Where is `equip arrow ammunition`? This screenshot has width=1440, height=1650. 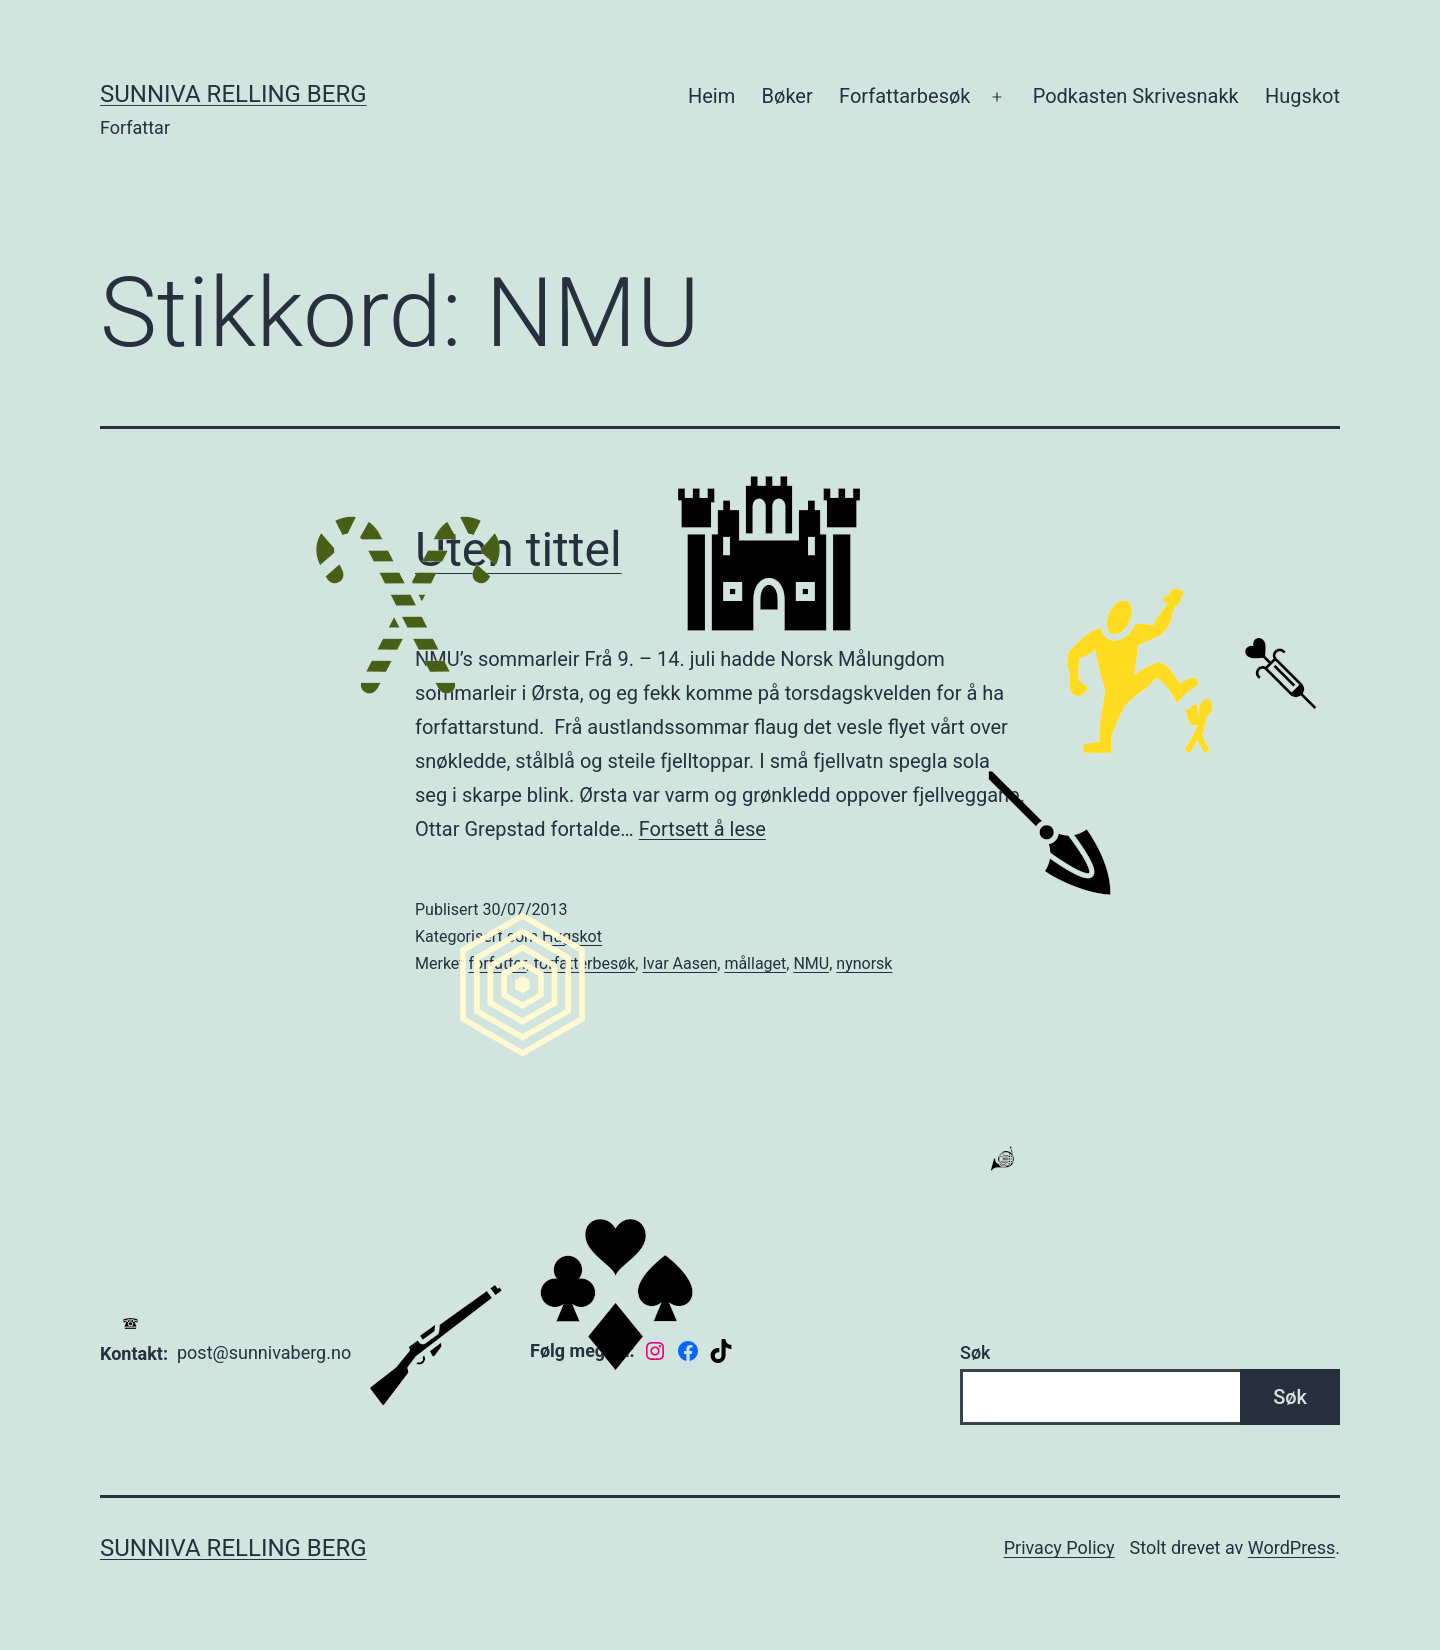
equip arrow ammunition is located at coordinates (1051, 834).